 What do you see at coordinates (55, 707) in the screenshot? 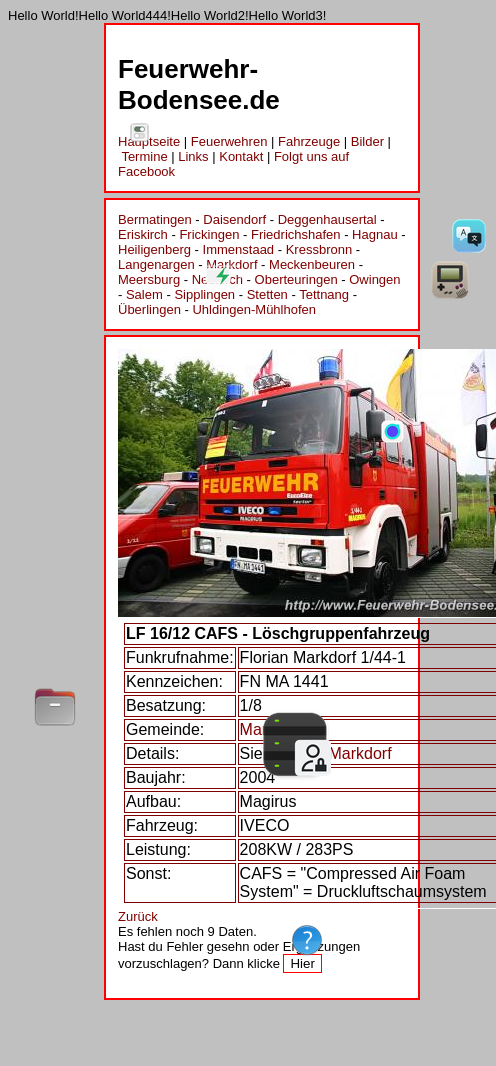
I see `open the file manager application` at bounding box center [55, 707].